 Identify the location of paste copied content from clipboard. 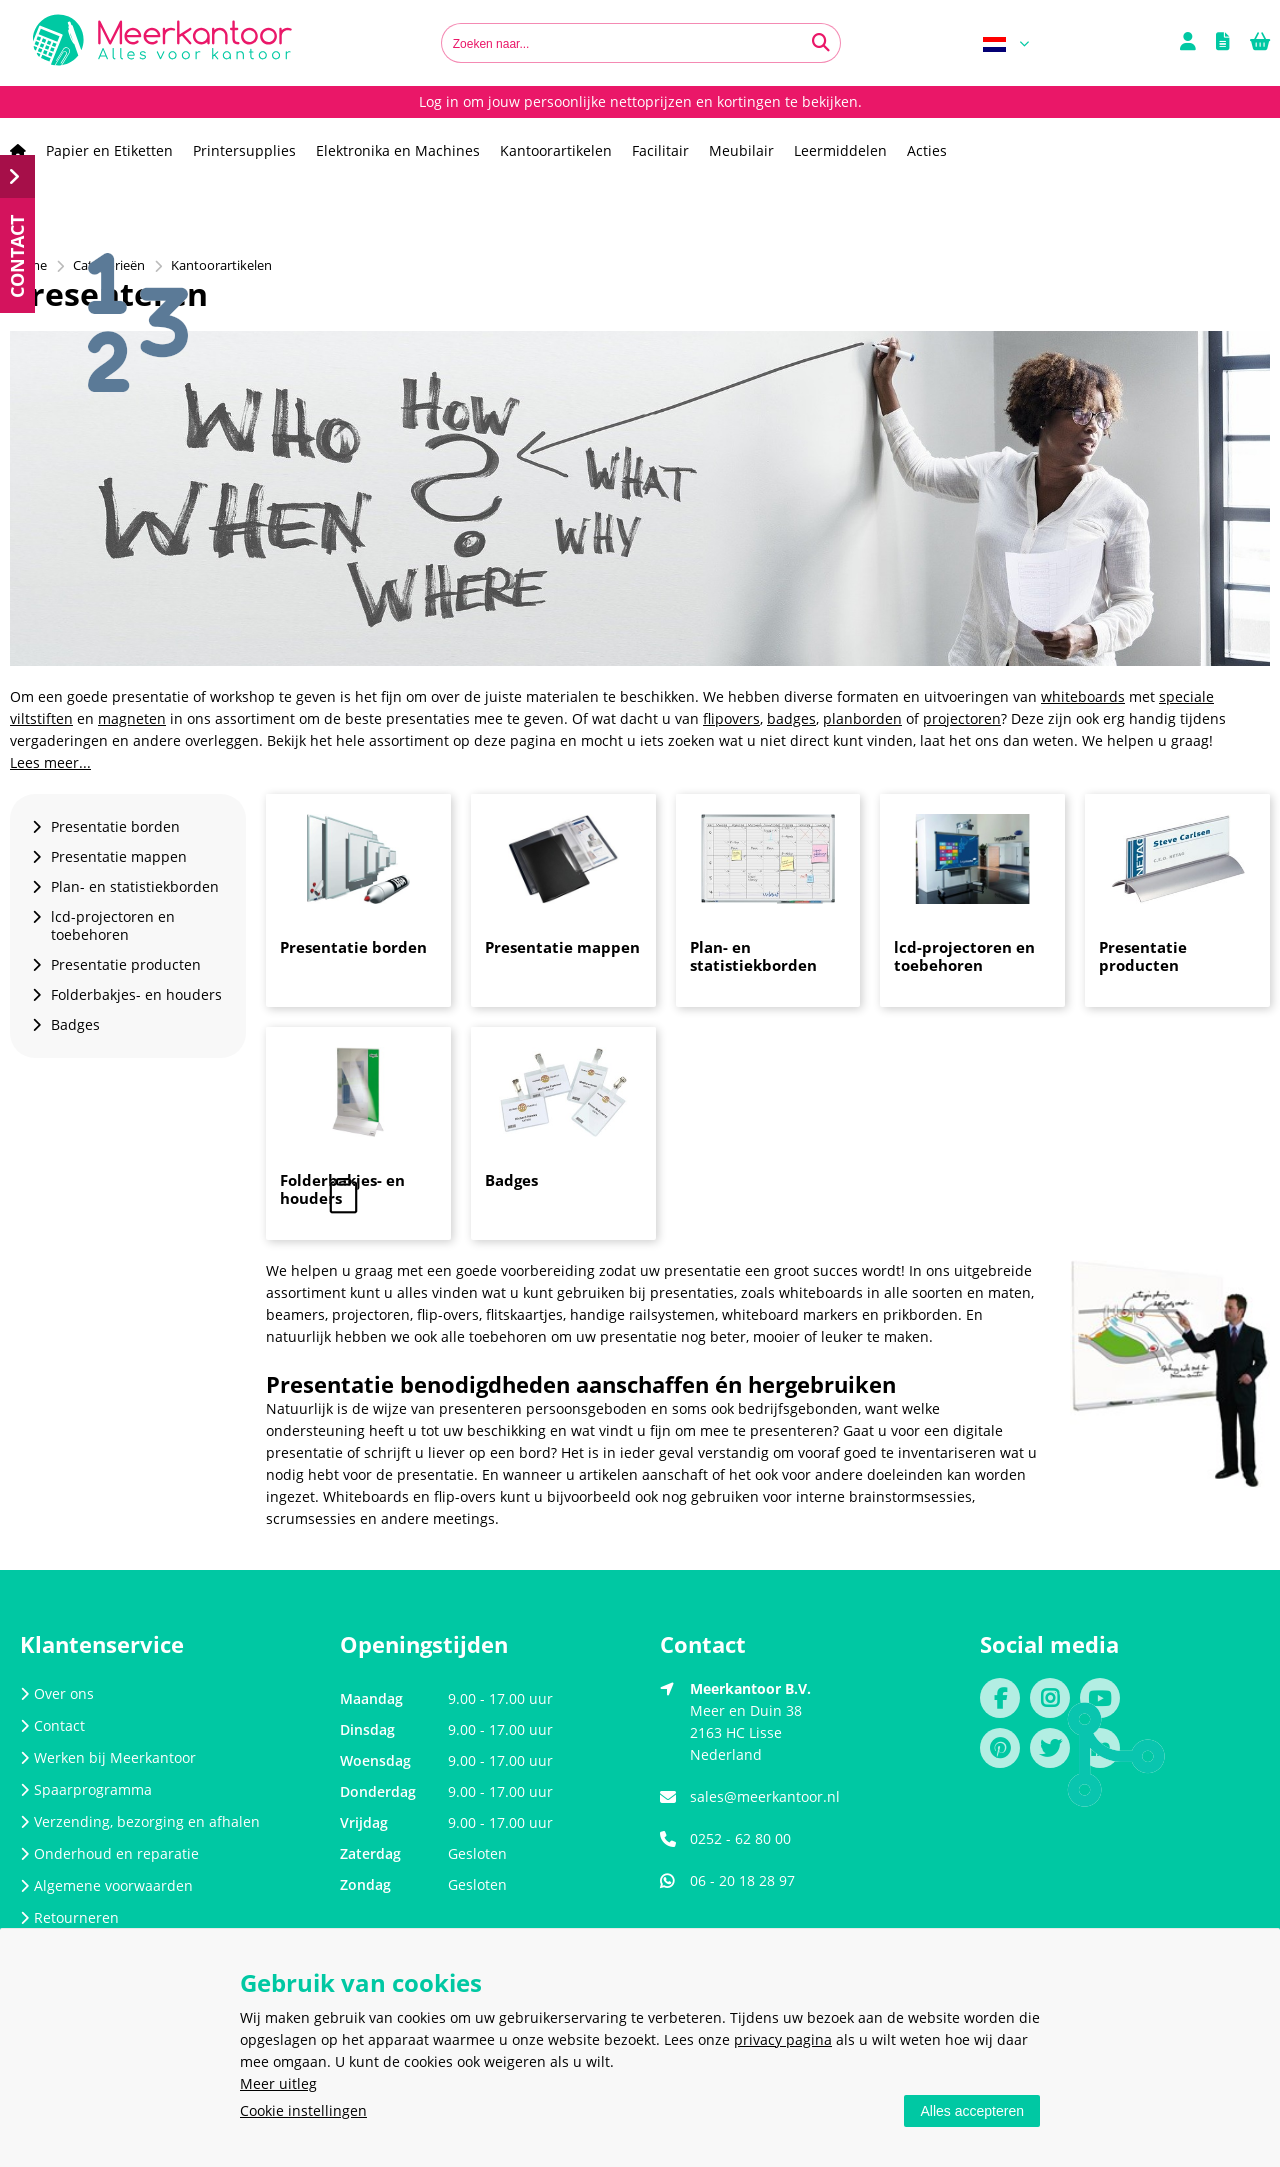
(343, 1196).